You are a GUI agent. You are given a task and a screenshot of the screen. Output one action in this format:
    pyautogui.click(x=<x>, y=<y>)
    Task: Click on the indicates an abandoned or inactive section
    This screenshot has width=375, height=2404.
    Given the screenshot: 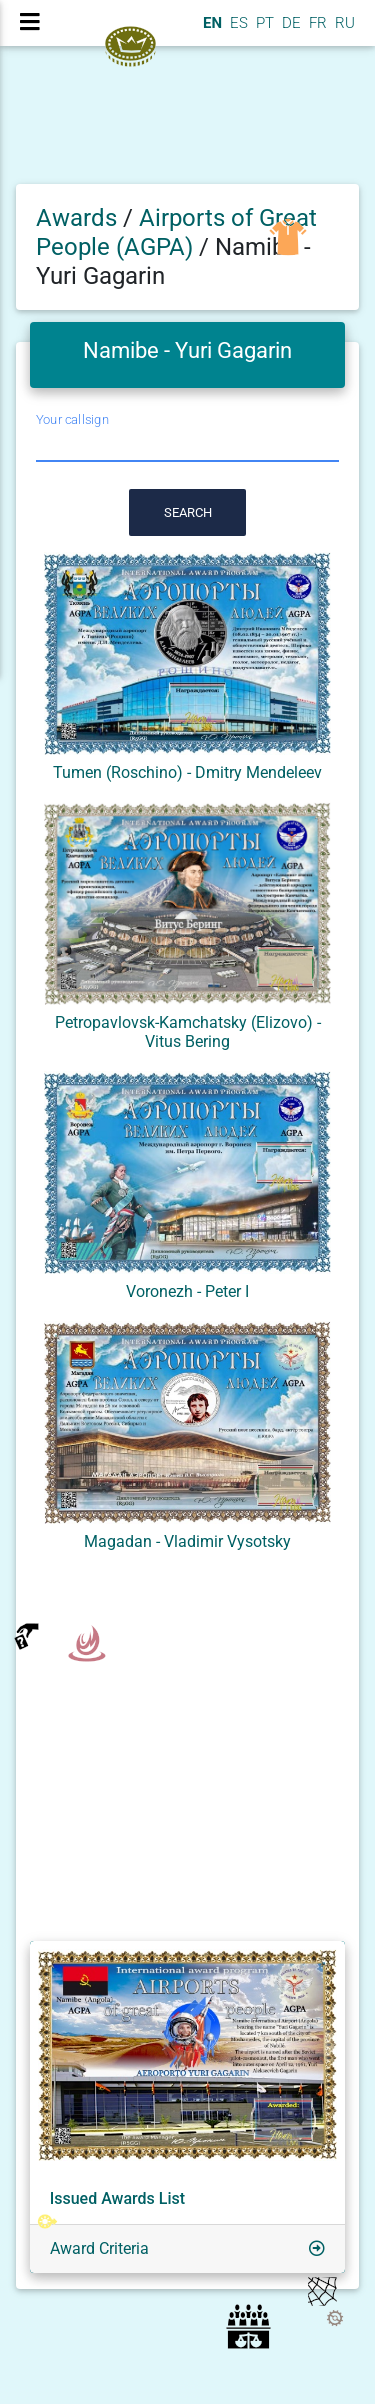 What is the action you would take?
    pyautogui.click(x=322, y=2291)
    